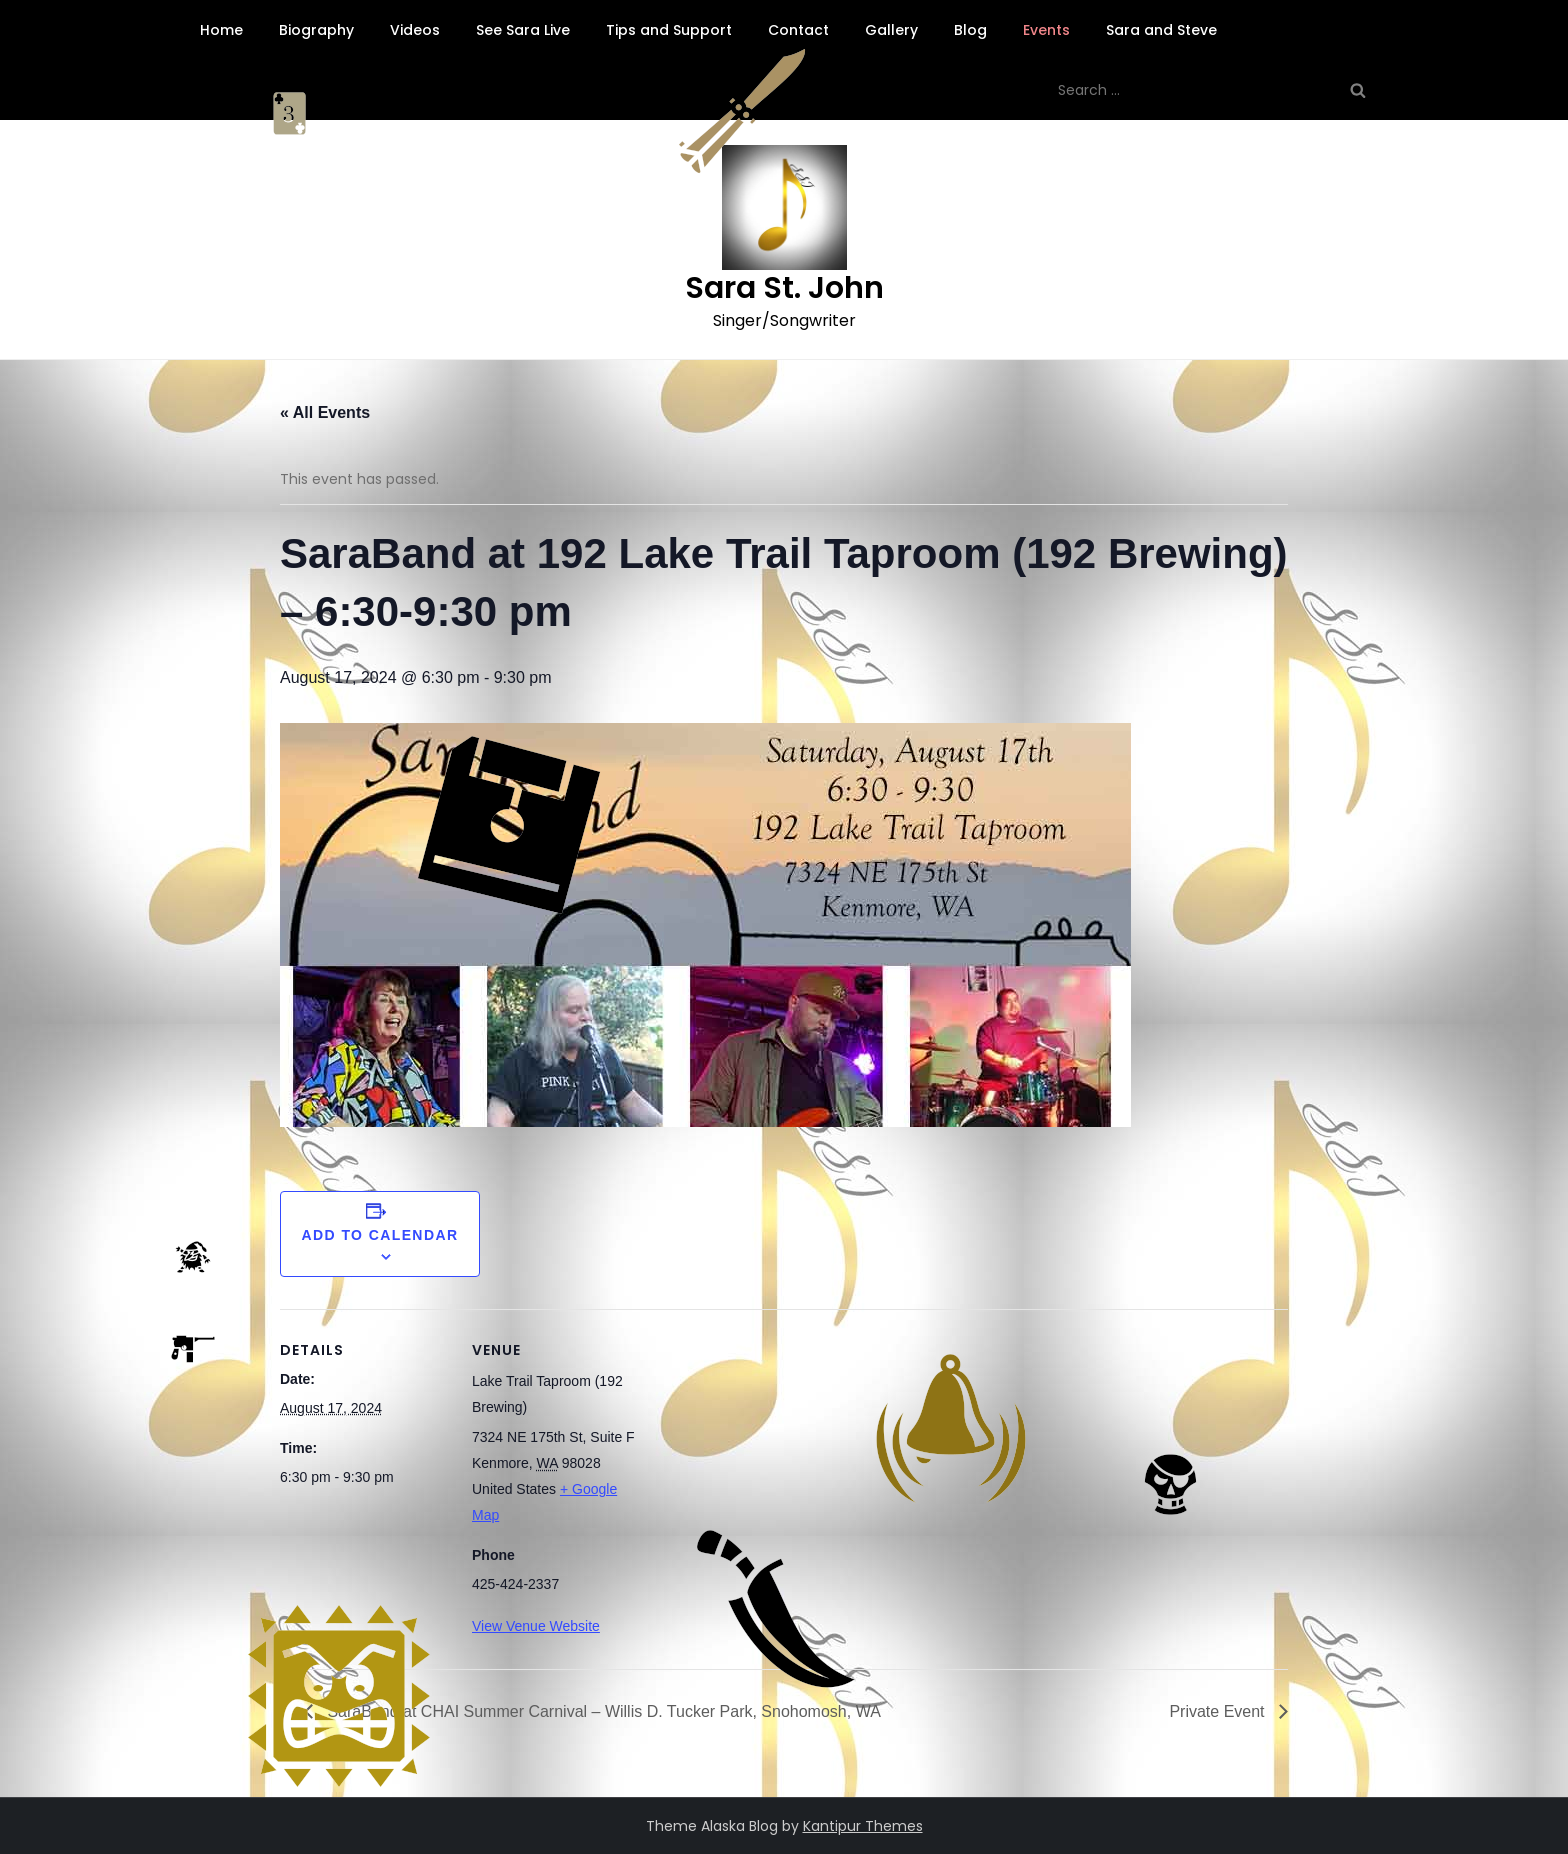 This screenshot has height=1854, width=1568. I want to click on three of clubs playing card, so click(289, 113).